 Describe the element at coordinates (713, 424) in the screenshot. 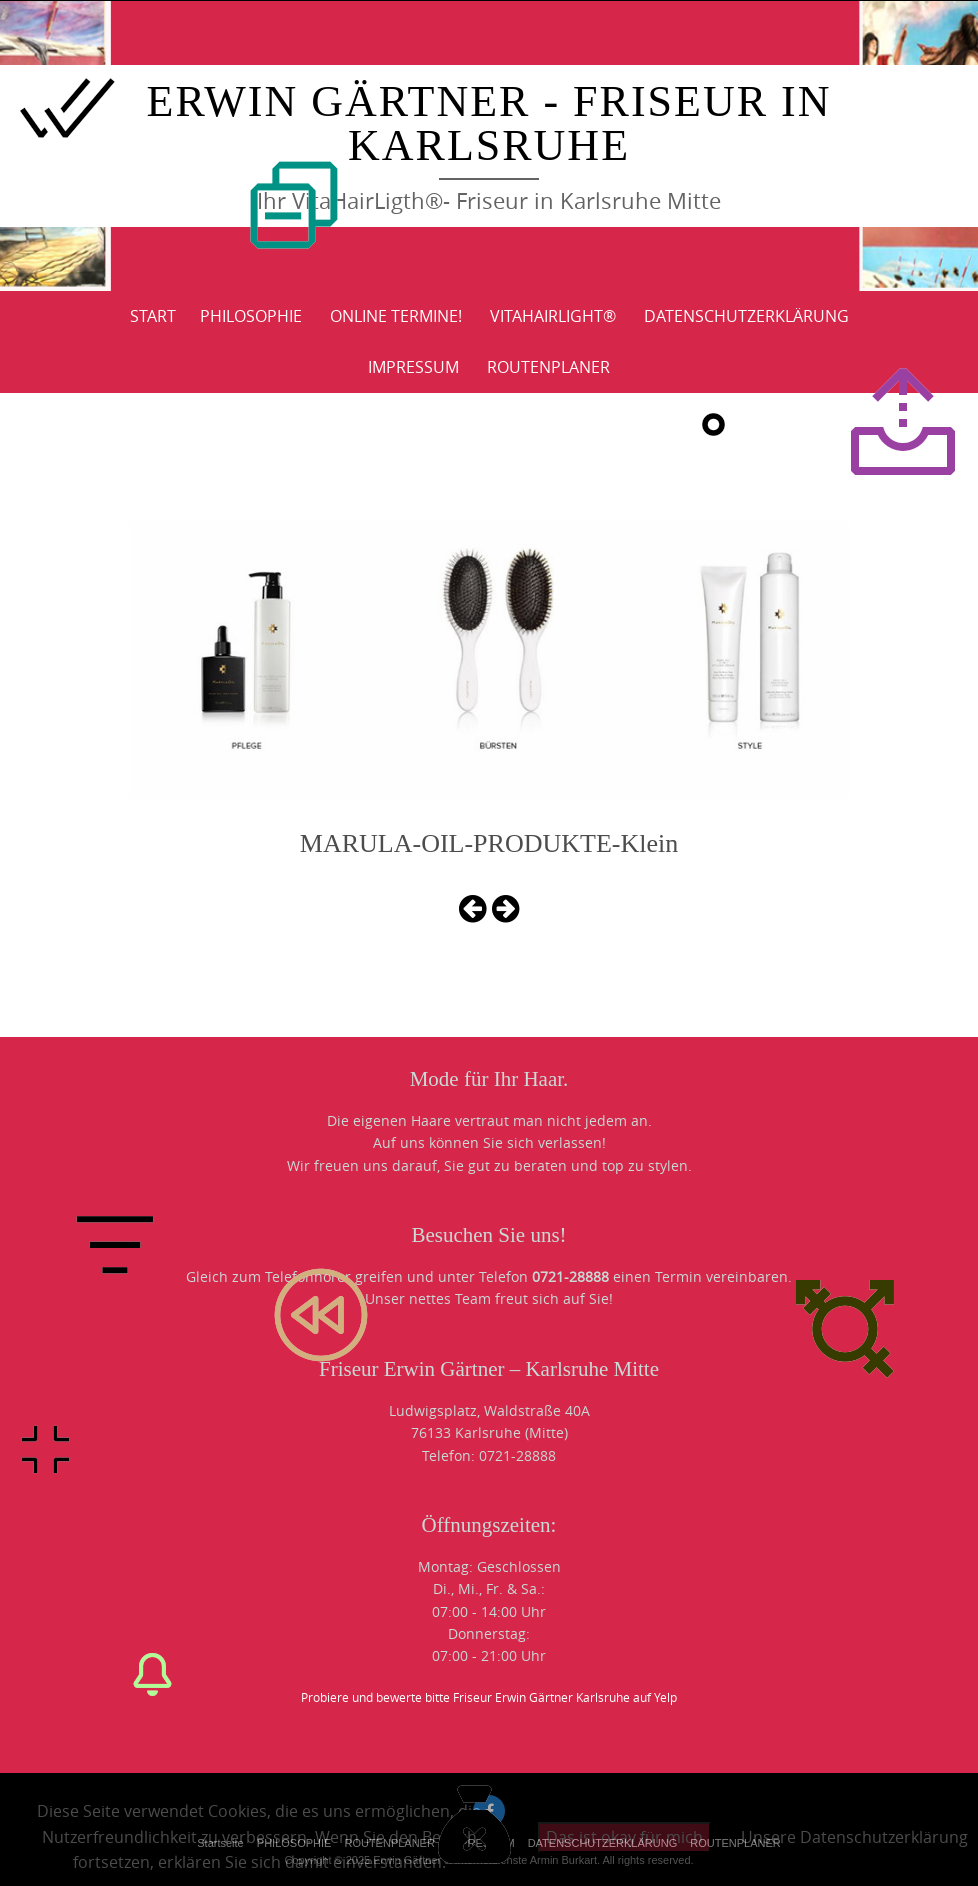

I see `indicates an unread item or notification` at that location.